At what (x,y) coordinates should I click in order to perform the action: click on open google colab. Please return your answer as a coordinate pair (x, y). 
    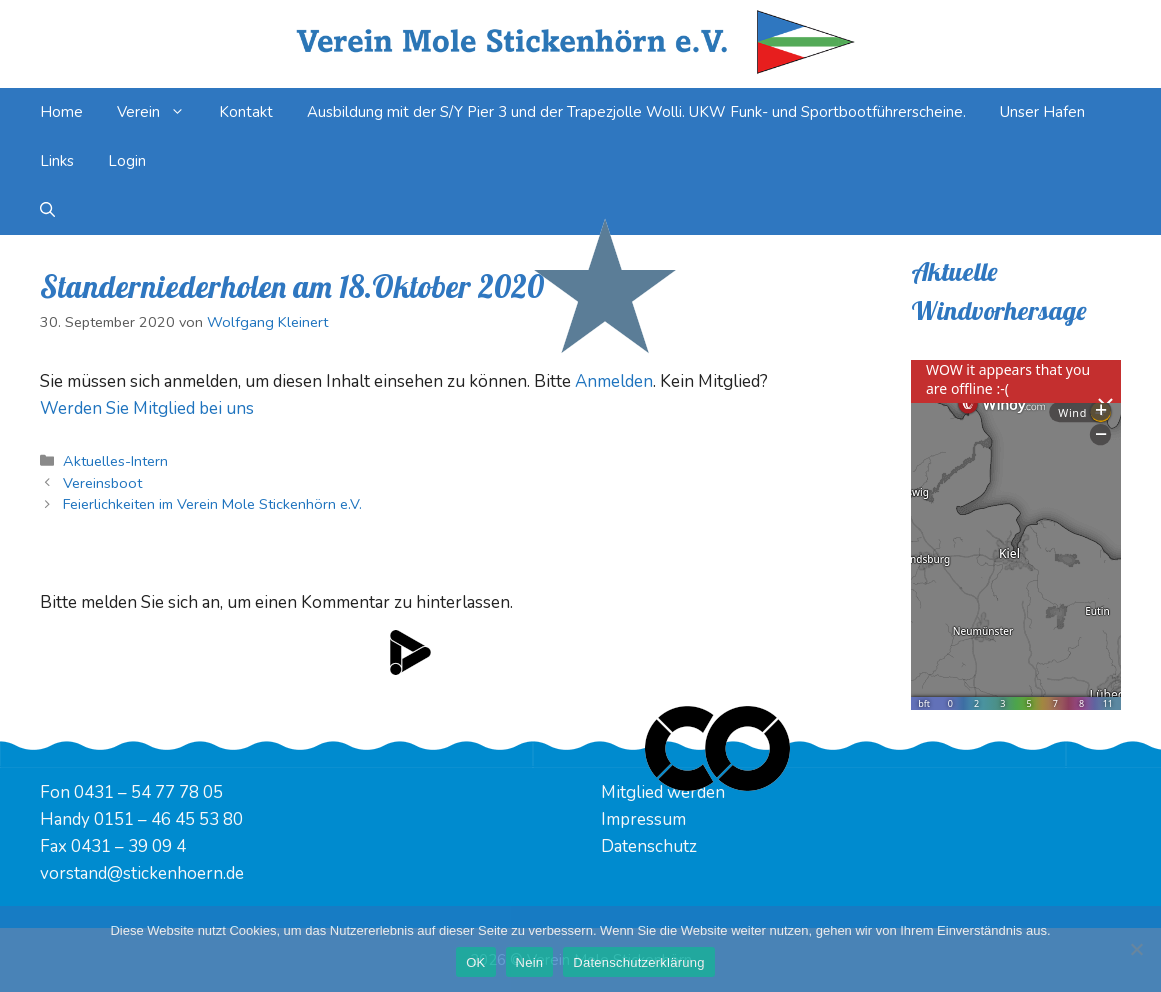
    Looking at the image, I should click on (717, 748).